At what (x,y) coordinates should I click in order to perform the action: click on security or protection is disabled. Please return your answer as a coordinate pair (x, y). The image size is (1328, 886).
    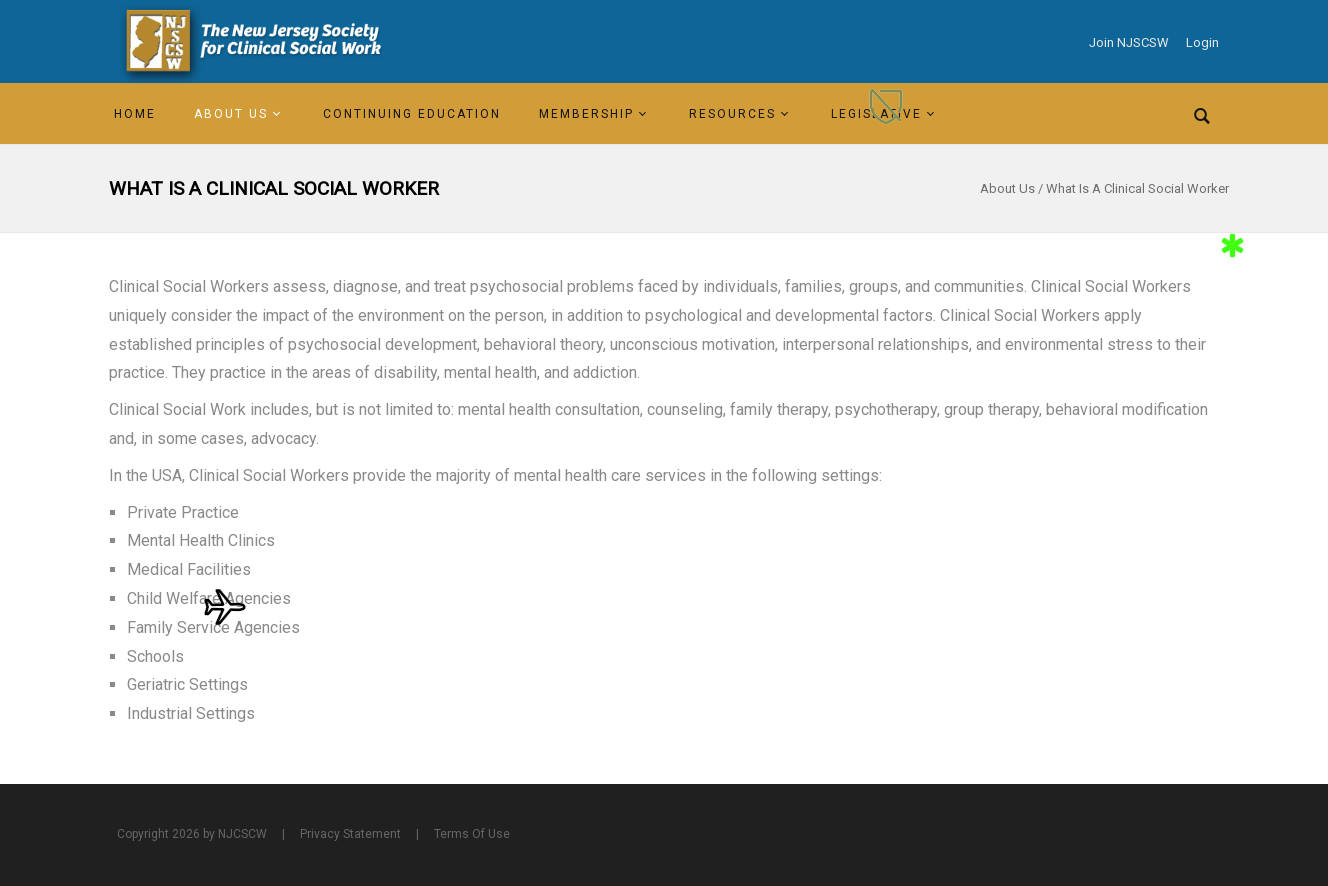
    Looking at the image, I should click on (886, 105).